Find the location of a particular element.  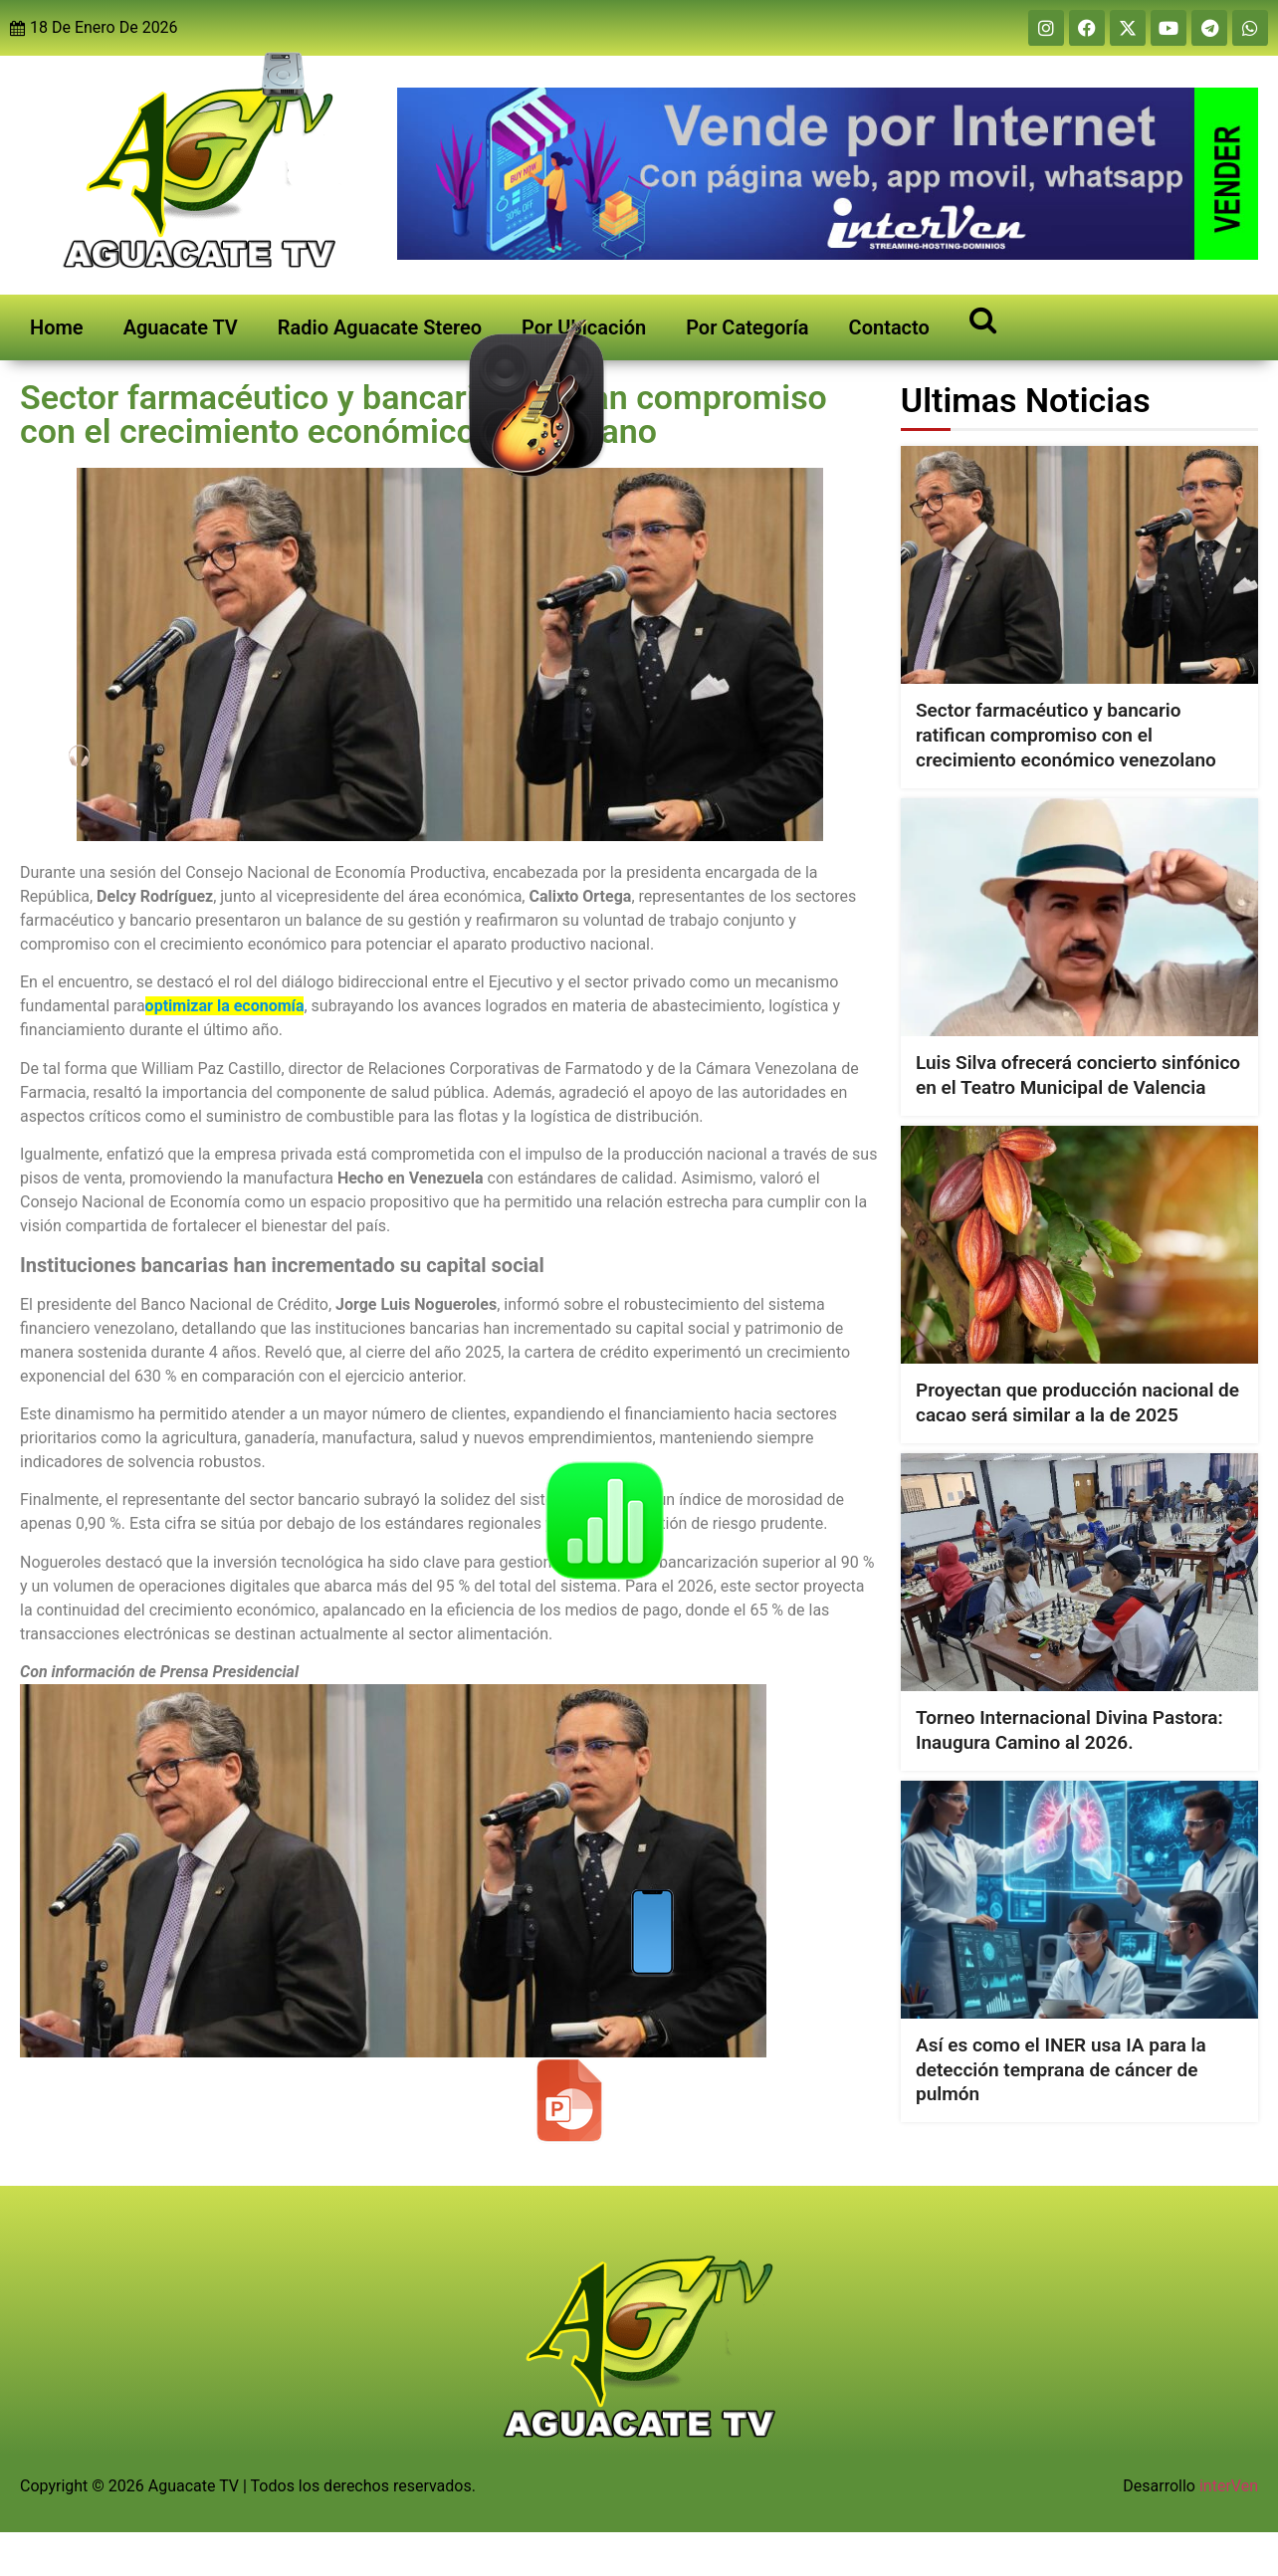

access startup disk settings is located at coordinates (283, 75).